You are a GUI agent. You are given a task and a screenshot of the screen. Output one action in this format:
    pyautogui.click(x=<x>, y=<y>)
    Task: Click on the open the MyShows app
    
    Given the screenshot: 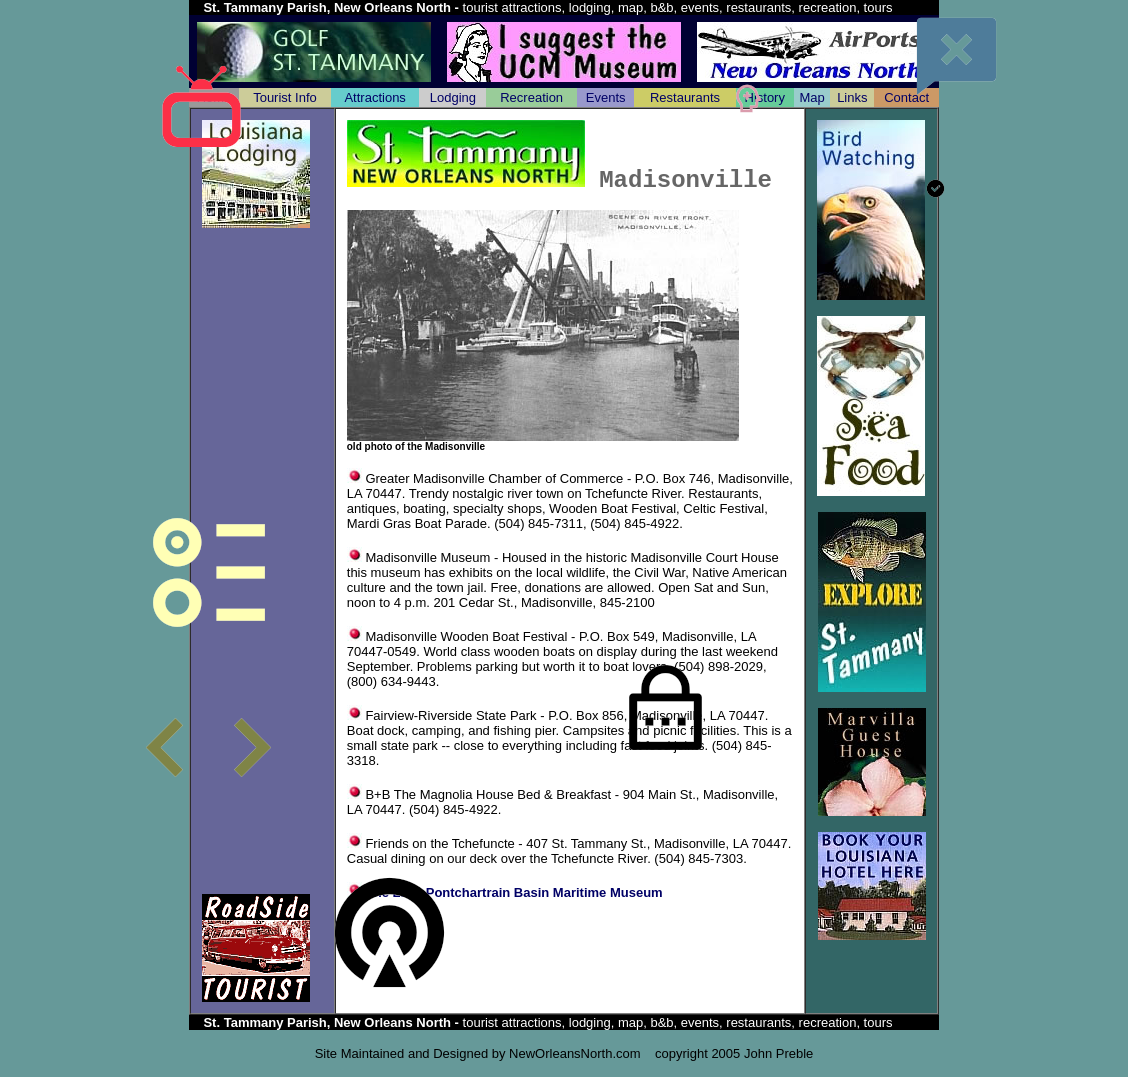 What is the action you would take?
    pyautogui.click(x=201, y=106)
    